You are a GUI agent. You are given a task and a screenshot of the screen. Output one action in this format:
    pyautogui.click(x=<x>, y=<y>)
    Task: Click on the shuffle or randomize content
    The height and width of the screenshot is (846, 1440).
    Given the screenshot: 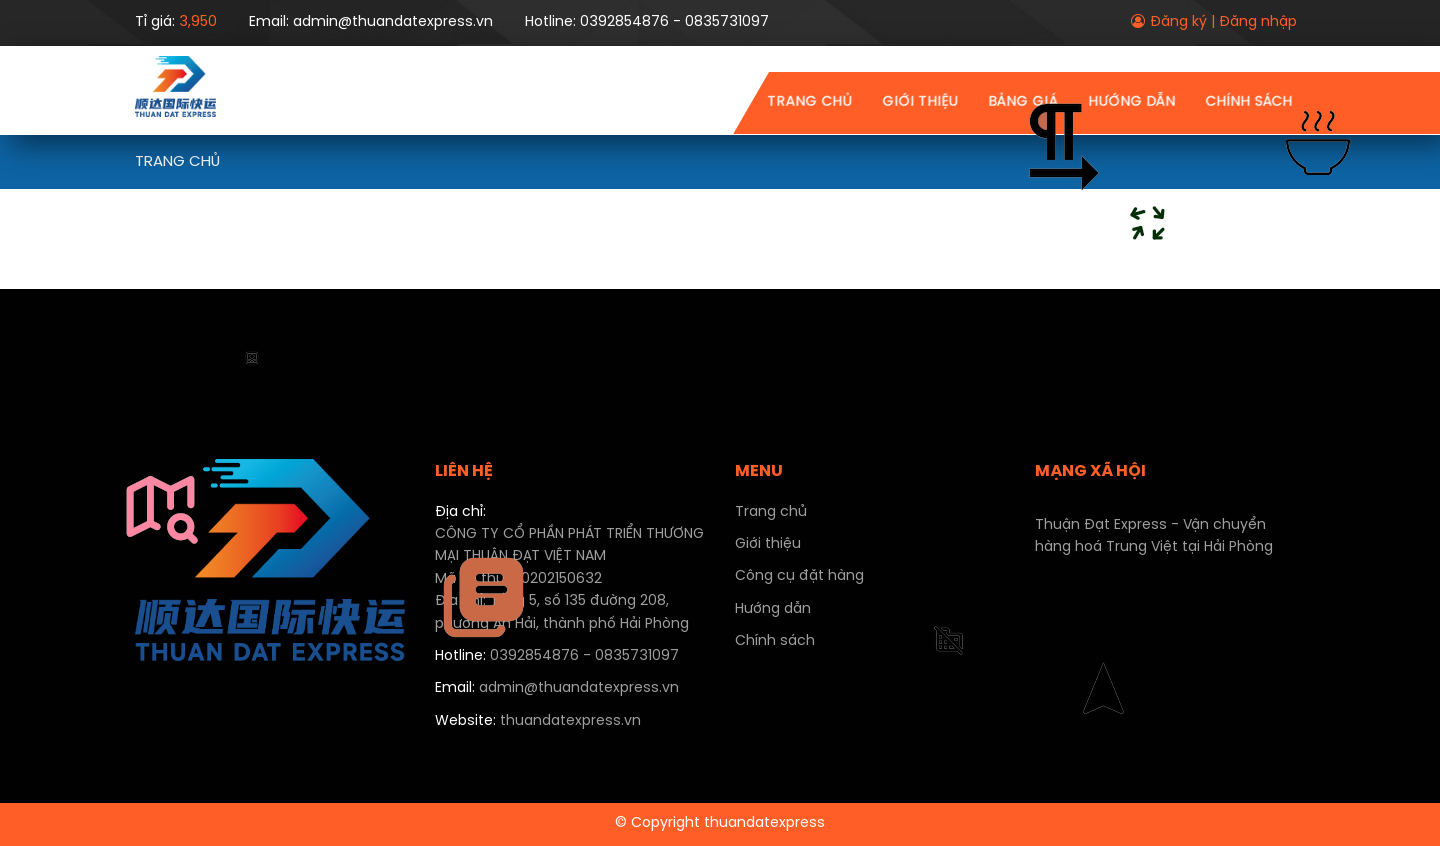 What is the action you would take?
    pyautogui.click(x=1147, y=222)
    